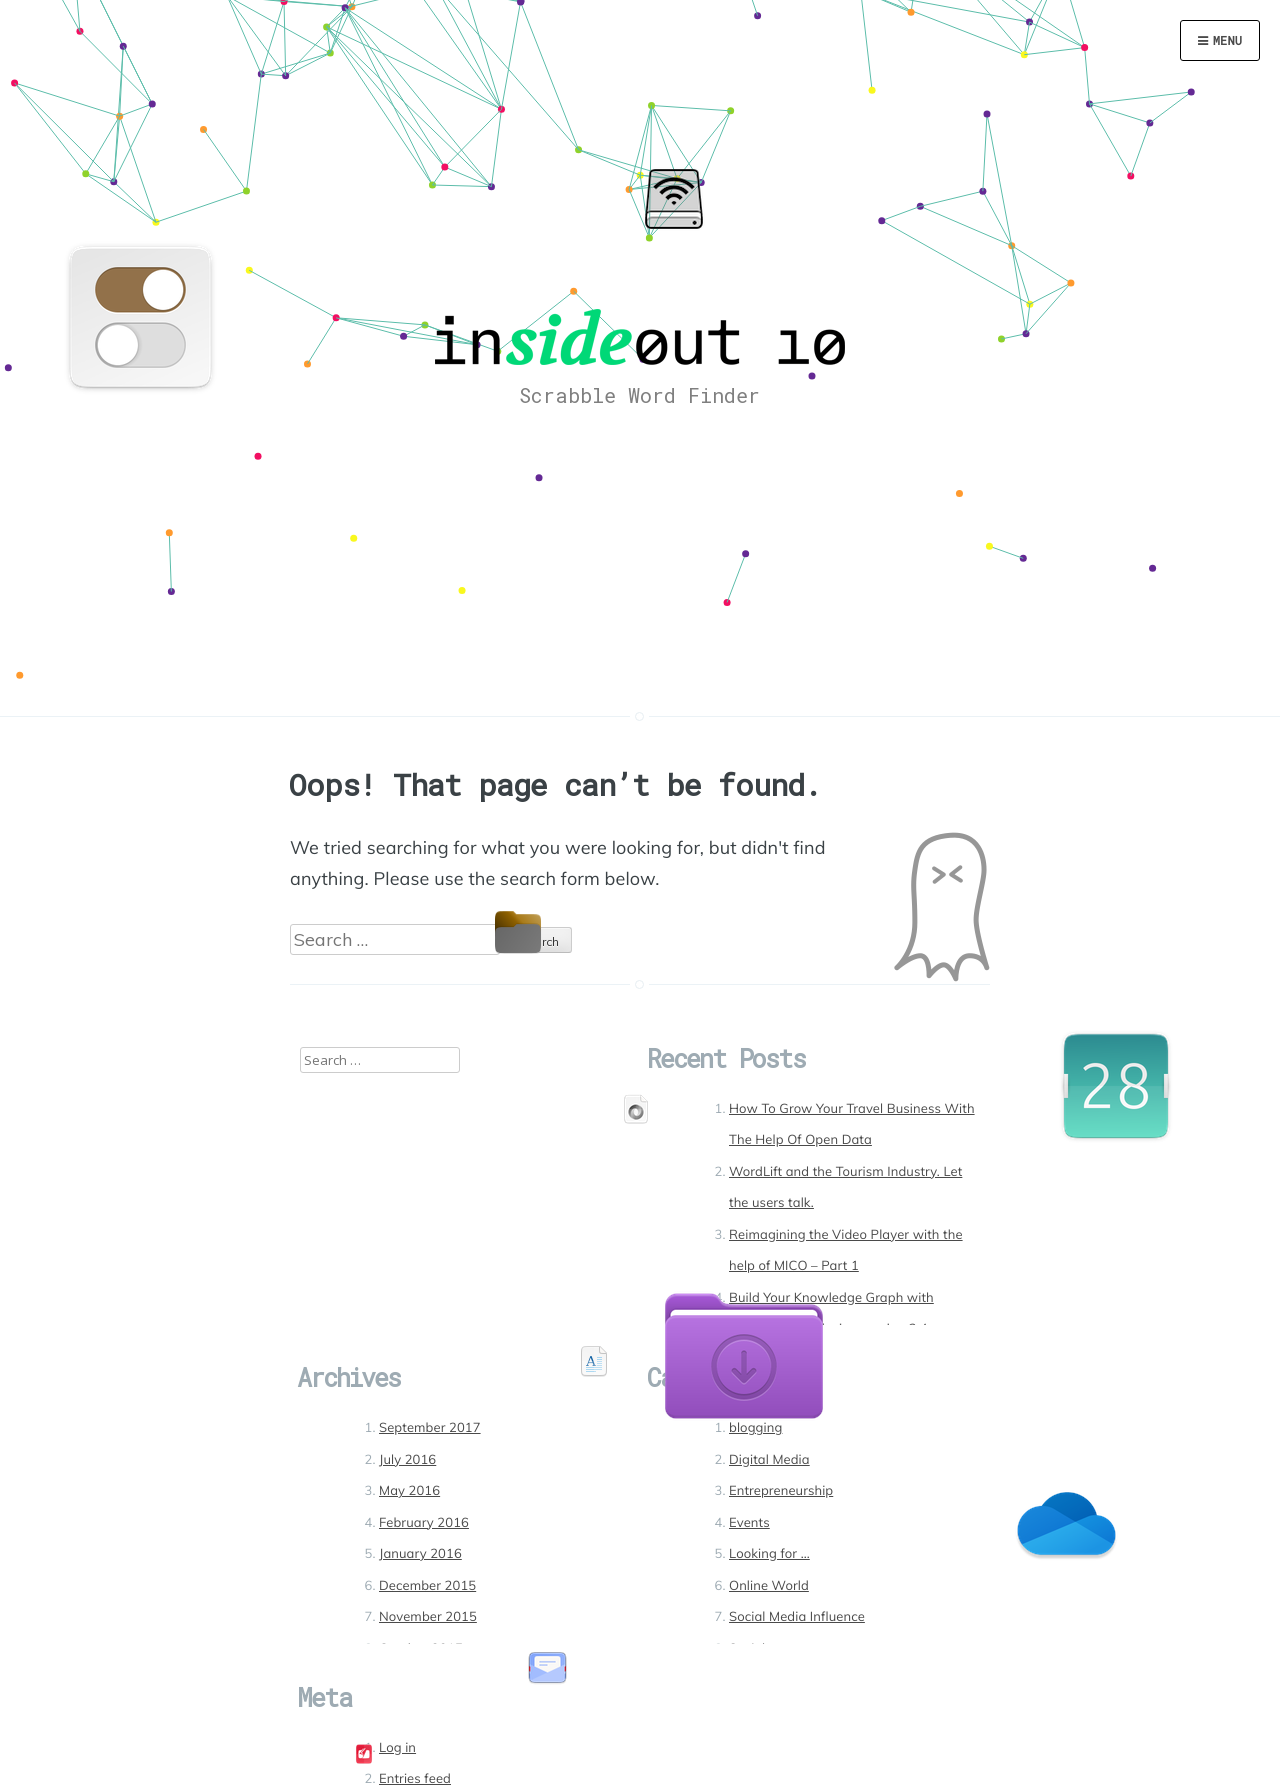  Describe the element at coordinates (674, 199) in the screenshot. I see `access a wireless network drive` at that location.